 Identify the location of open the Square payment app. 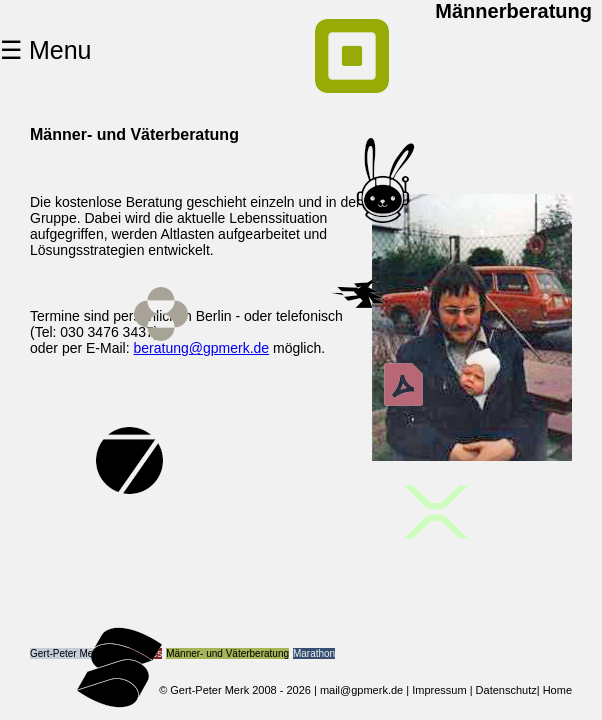
(352, 56).